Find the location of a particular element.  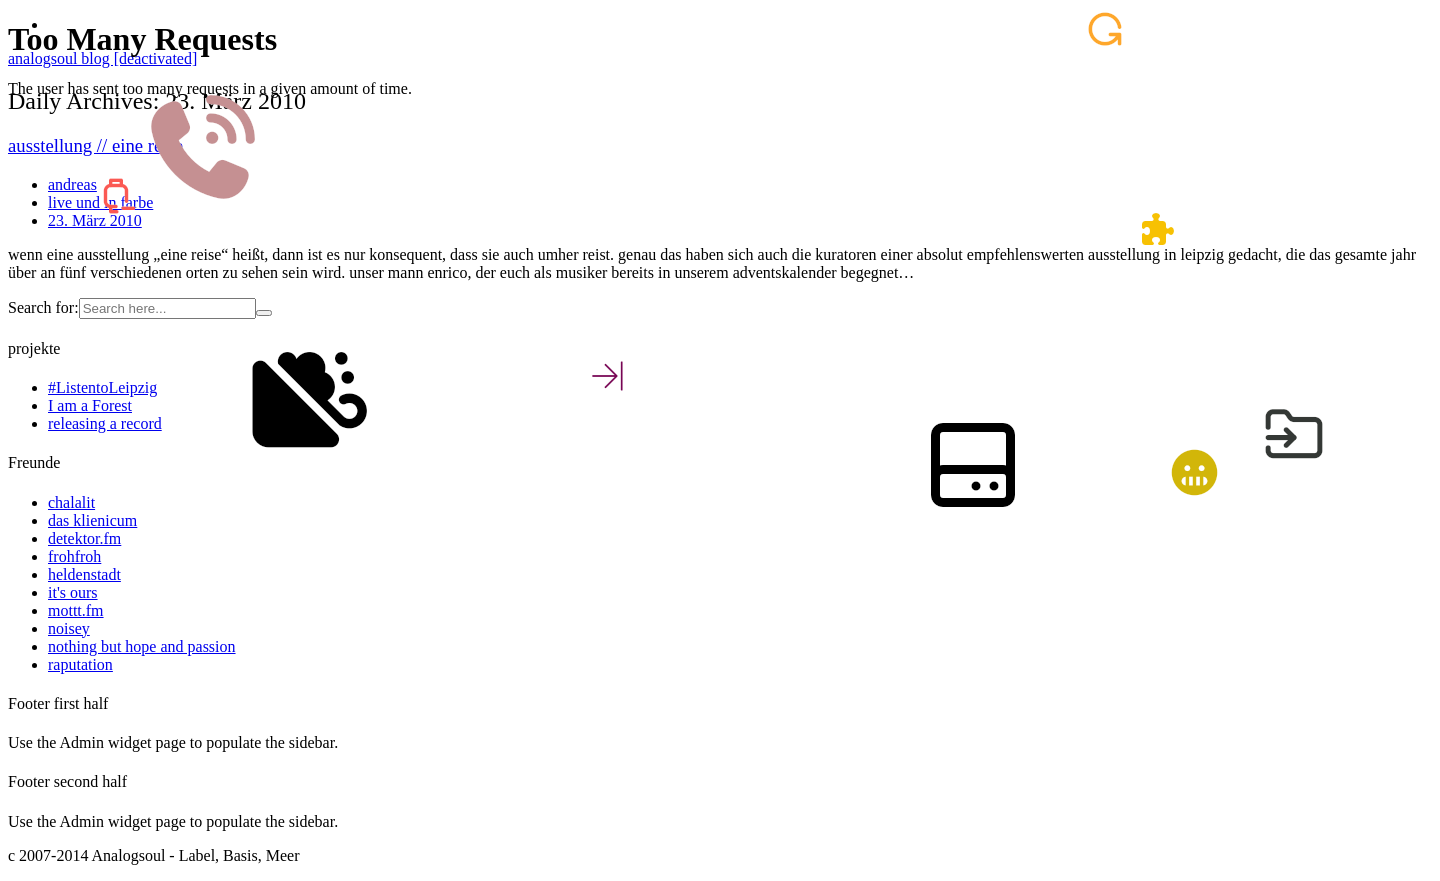

import files into folder is located at coordinates (1294, 435).